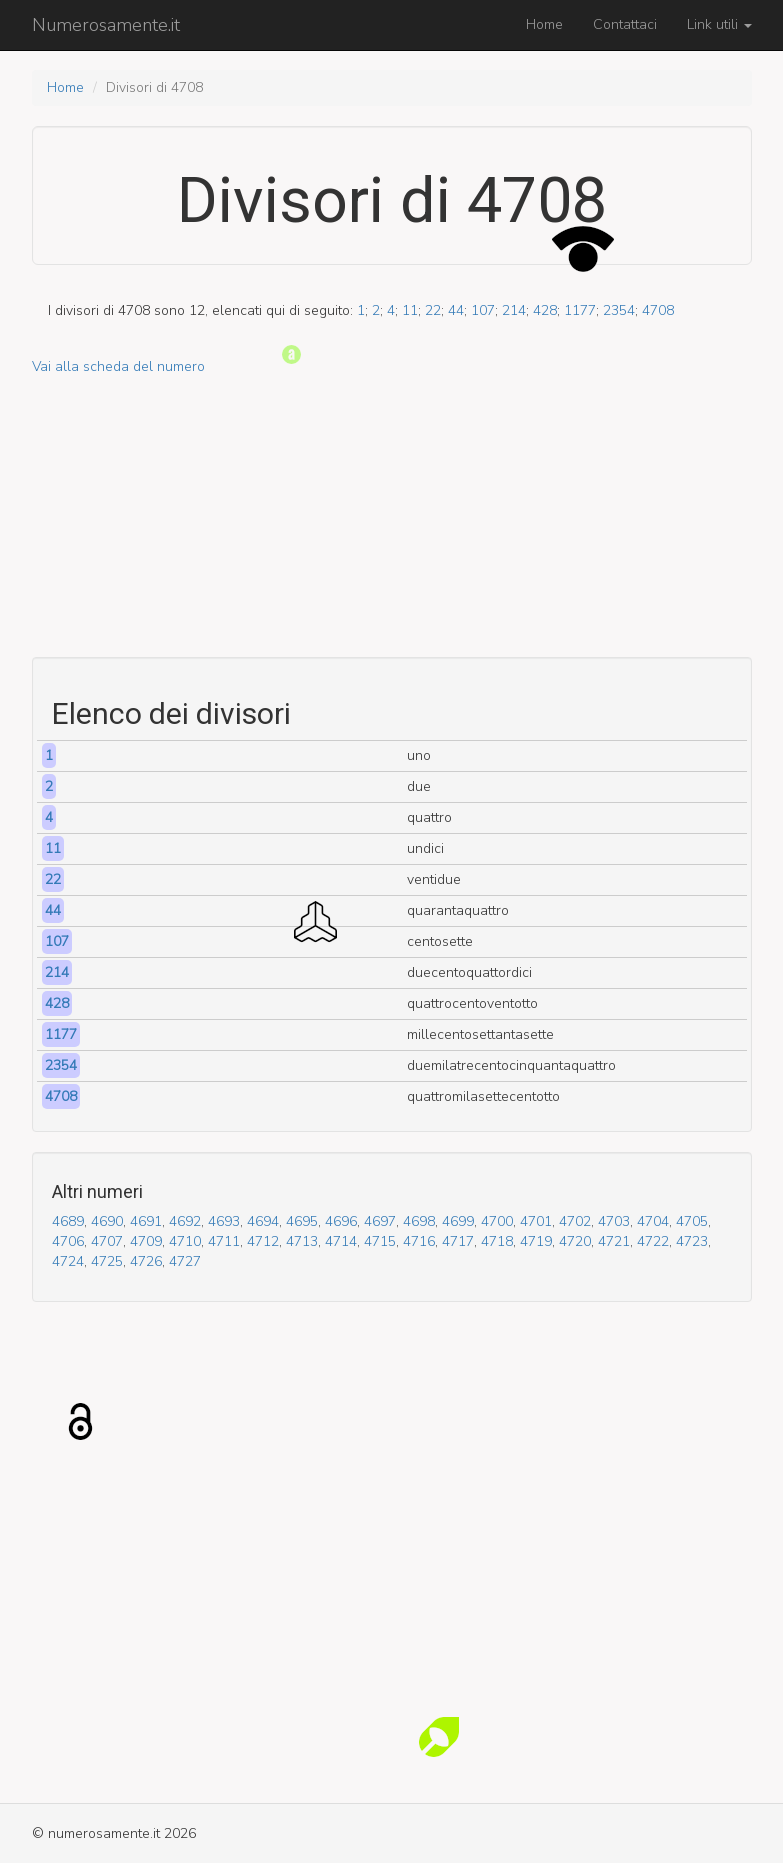 The height and width of the screenshot is (1863, 783). I want to click on visit alamy stock photo website, so click(291, 354).